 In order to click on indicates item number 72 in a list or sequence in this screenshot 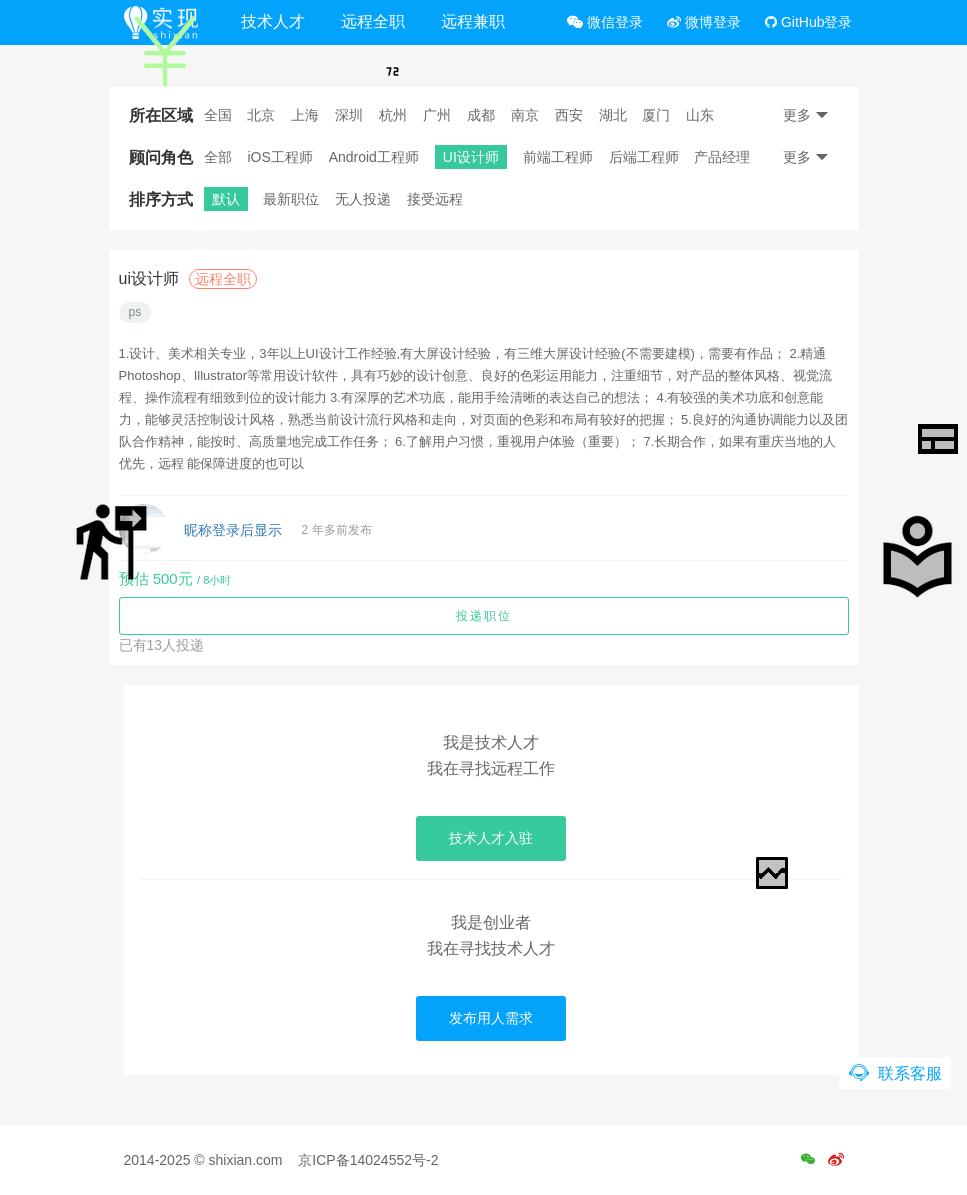, I will do `click(392, 71)`.